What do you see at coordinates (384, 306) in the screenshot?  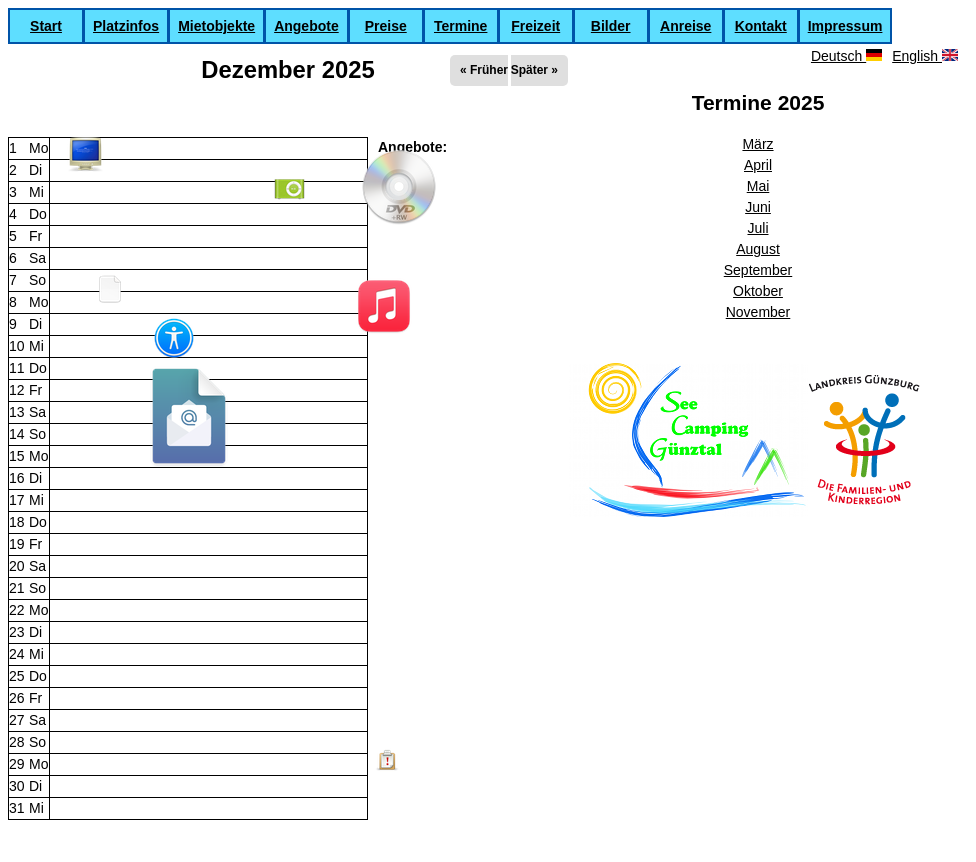 I see `open apple music app` at bounding box center [384, 306].